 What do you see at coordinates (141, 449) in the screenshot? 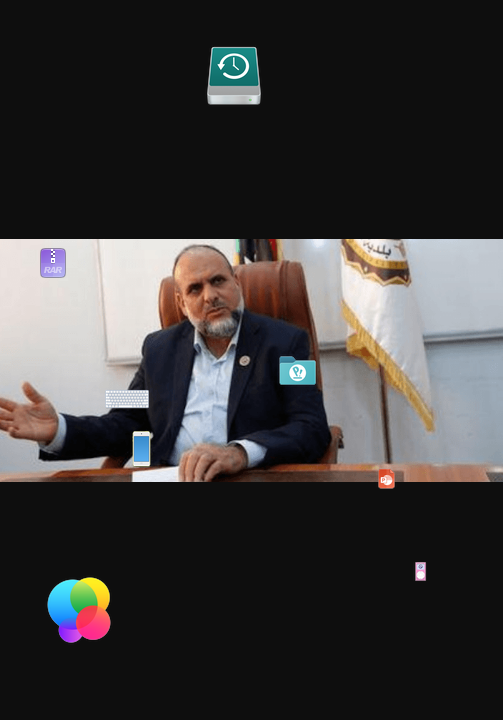
I see `iPod Touch device connected to your computer` at bounding box center [141, 449].